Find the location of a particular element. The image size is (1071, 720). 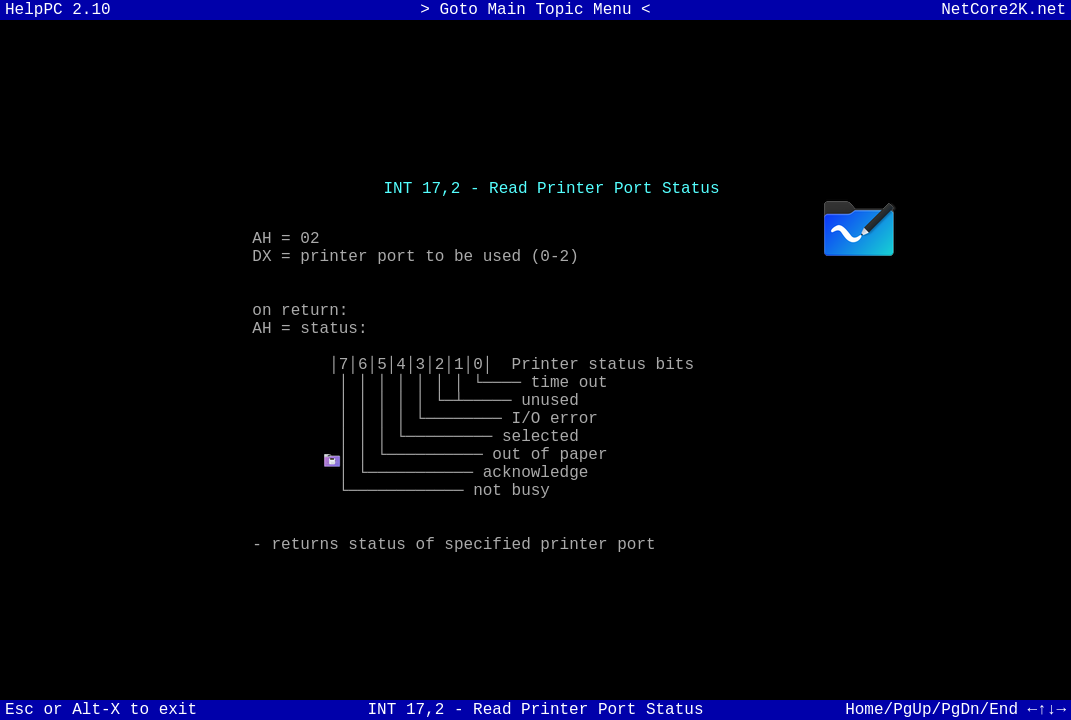

open microsoft whiteboard files folder is located at coordinates (858, 230).